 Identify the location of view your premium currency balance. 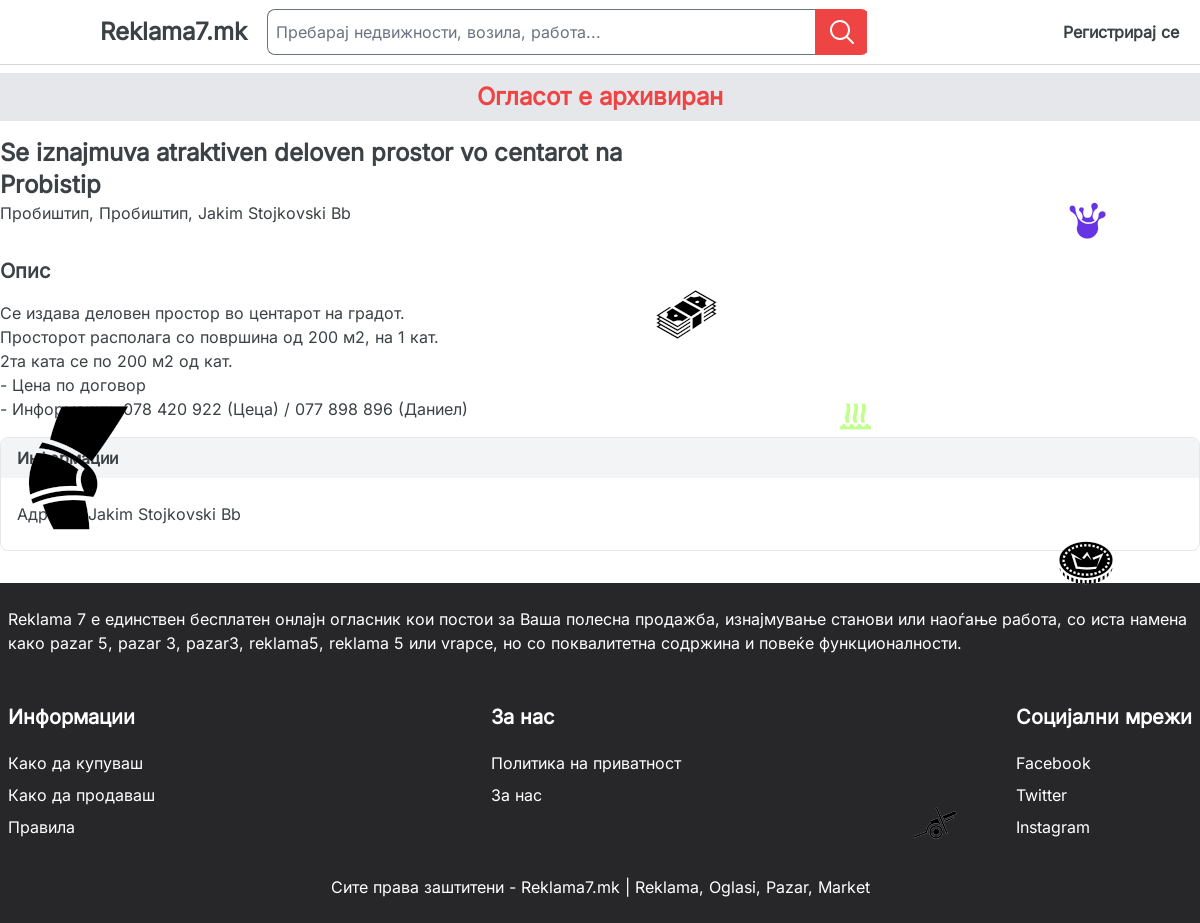
(1086, 563).